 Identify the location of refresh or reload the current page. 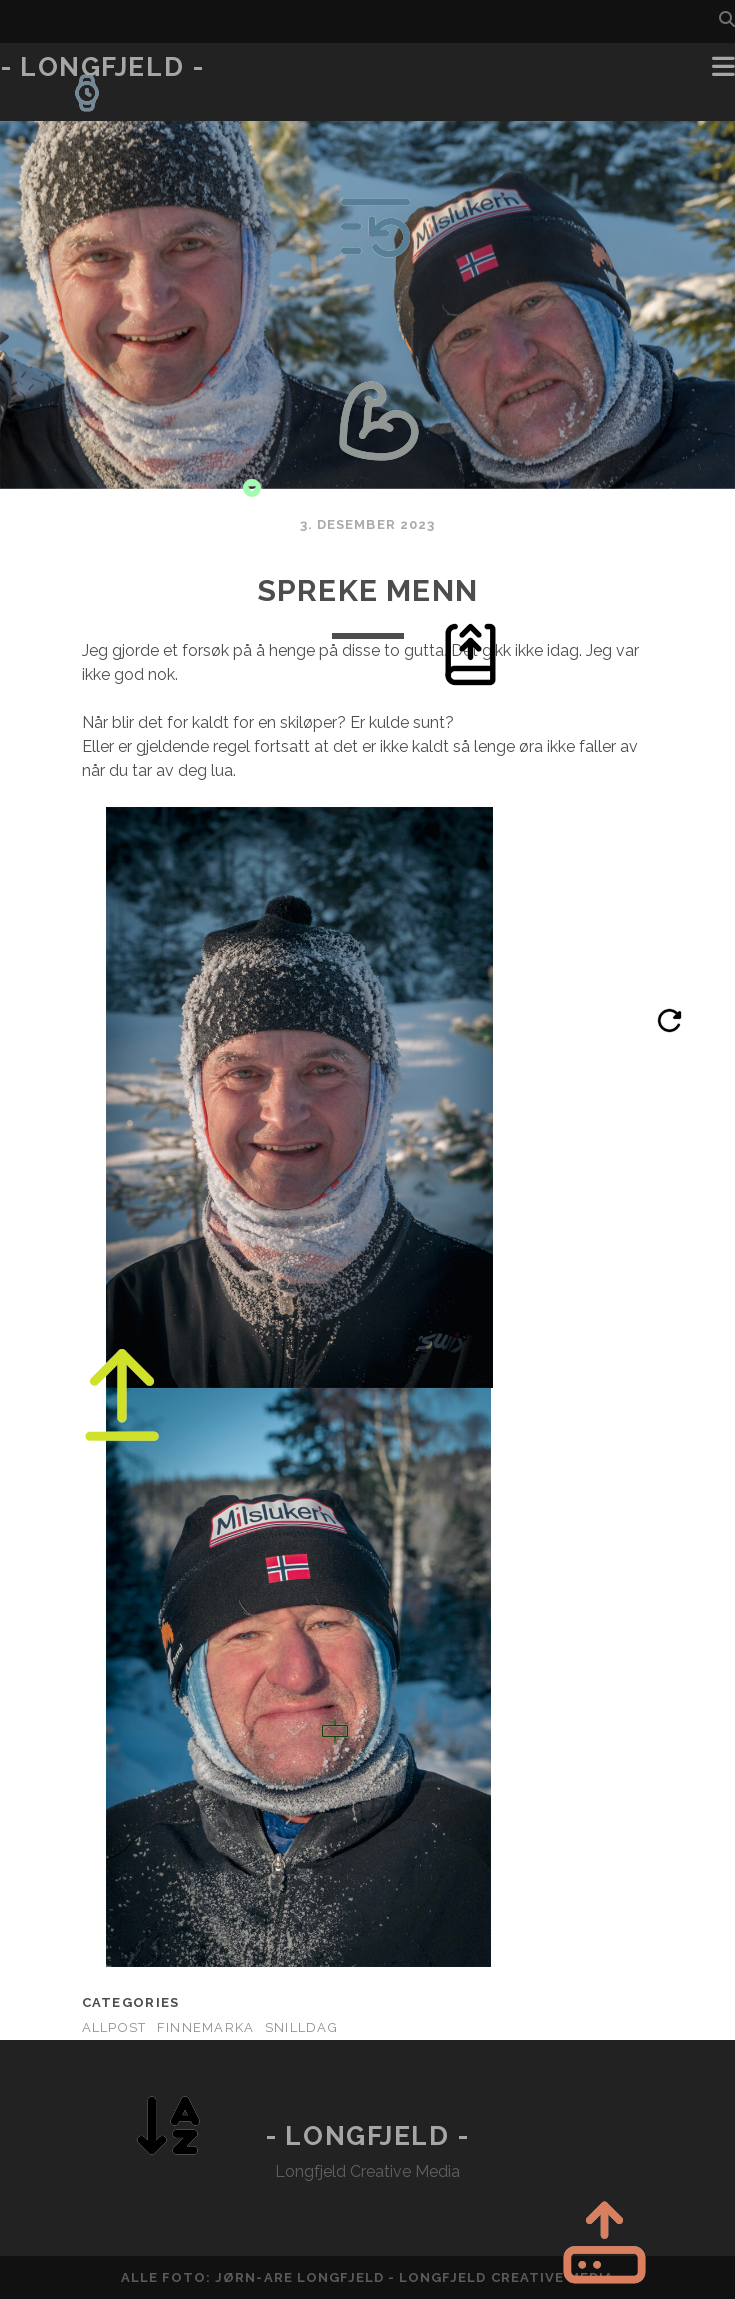
(669, 1020).